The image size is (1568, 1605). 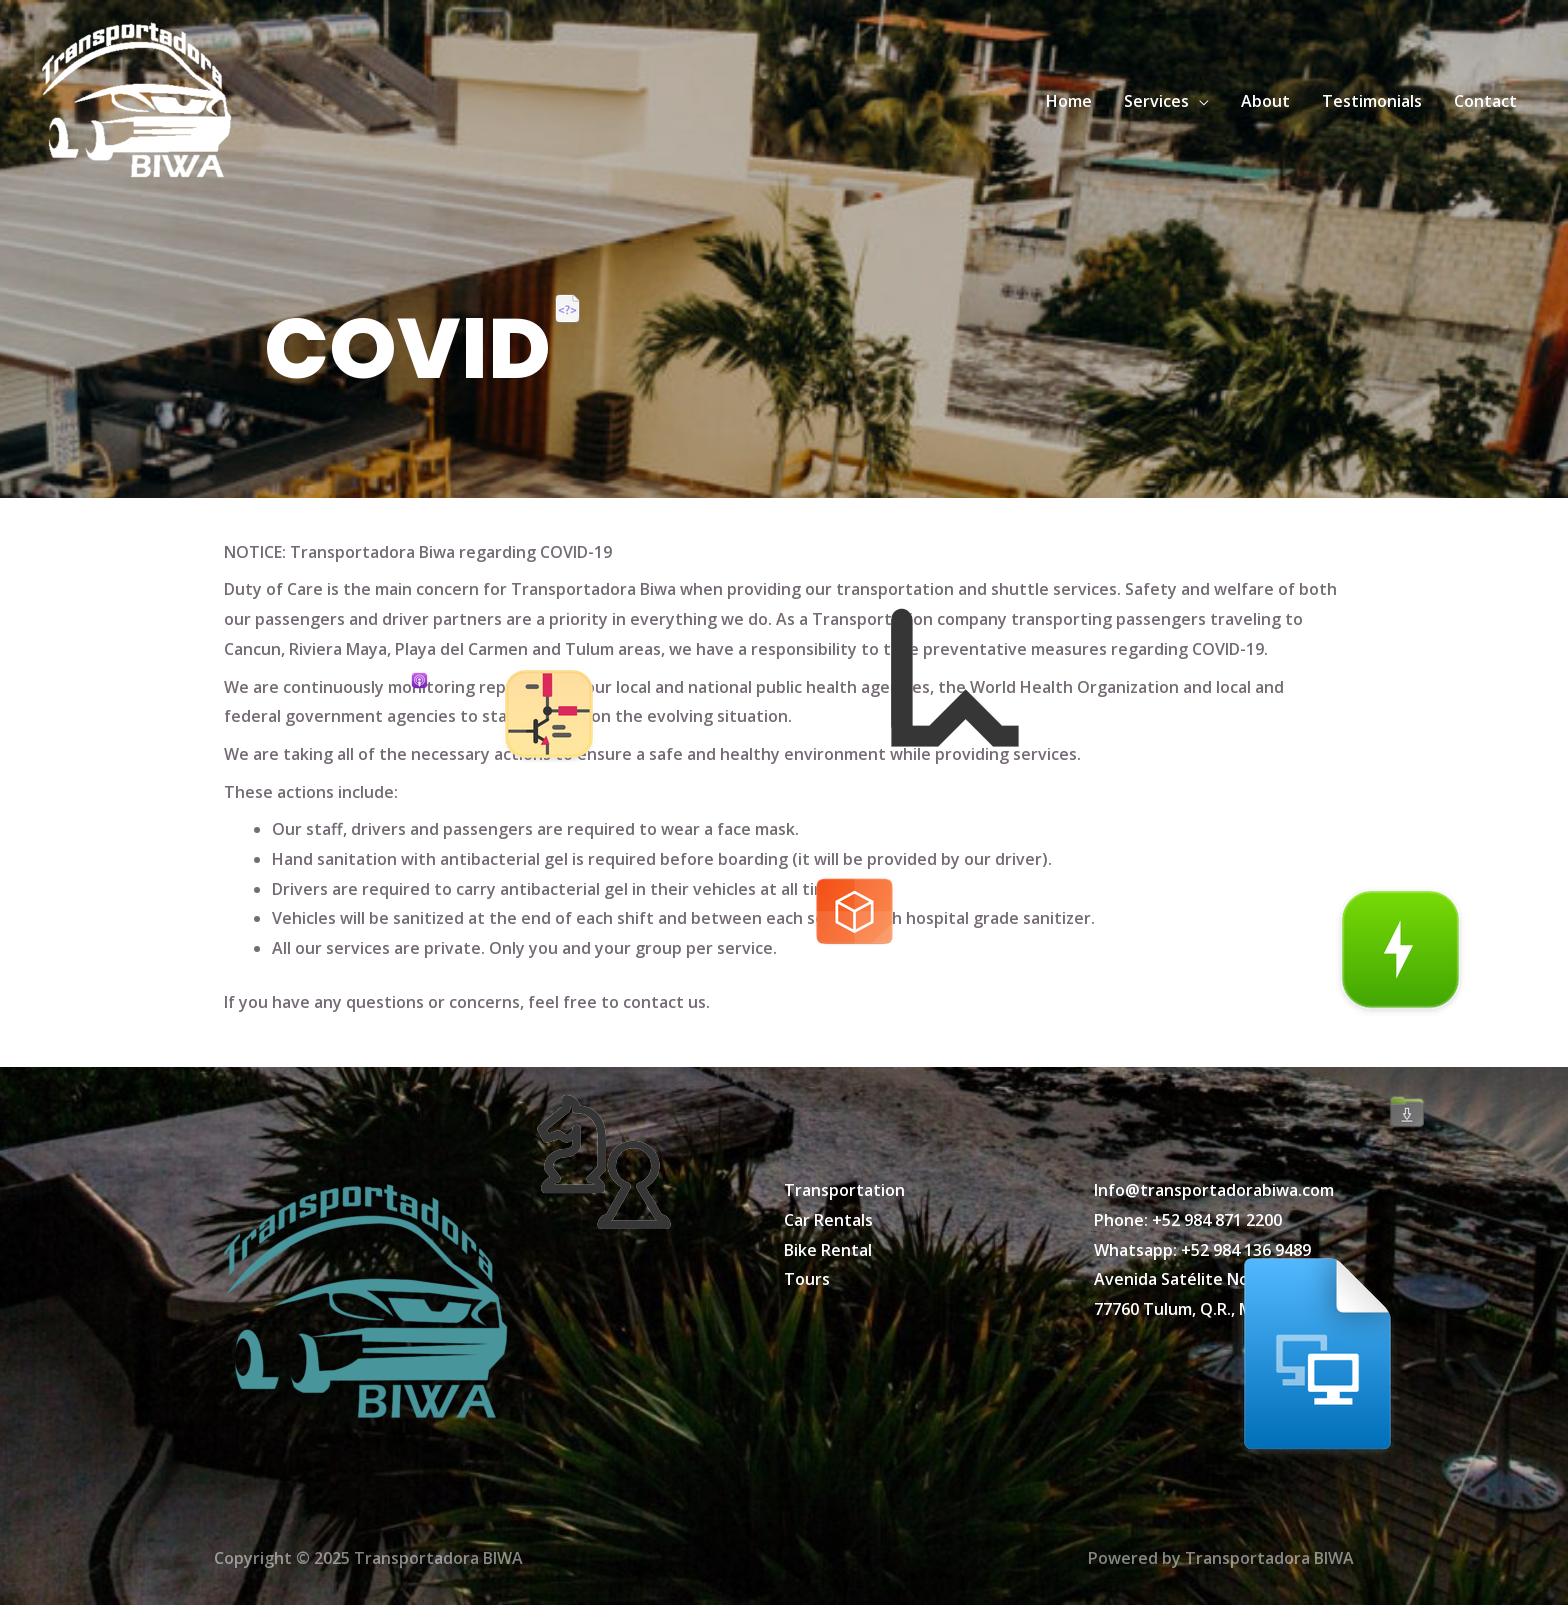 What do you see at coordinates (1407, 1111) in the screenshot?
I see `open downloads folder` at bounding box center [1407, 1111].